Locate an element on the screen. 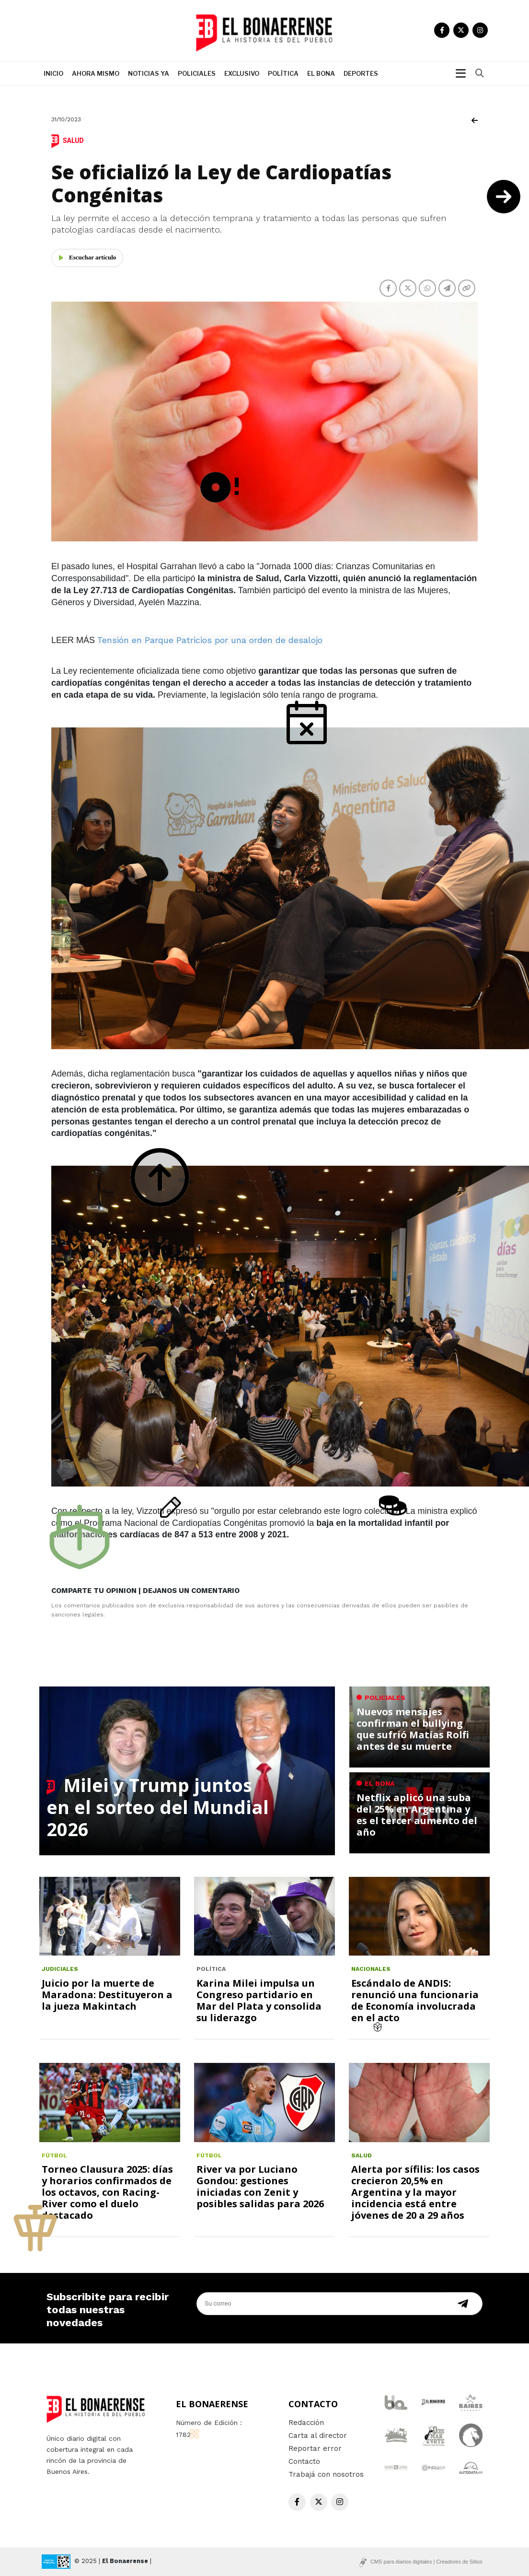  cancel or delete a scheduled event is located at coordinates (307, 724).